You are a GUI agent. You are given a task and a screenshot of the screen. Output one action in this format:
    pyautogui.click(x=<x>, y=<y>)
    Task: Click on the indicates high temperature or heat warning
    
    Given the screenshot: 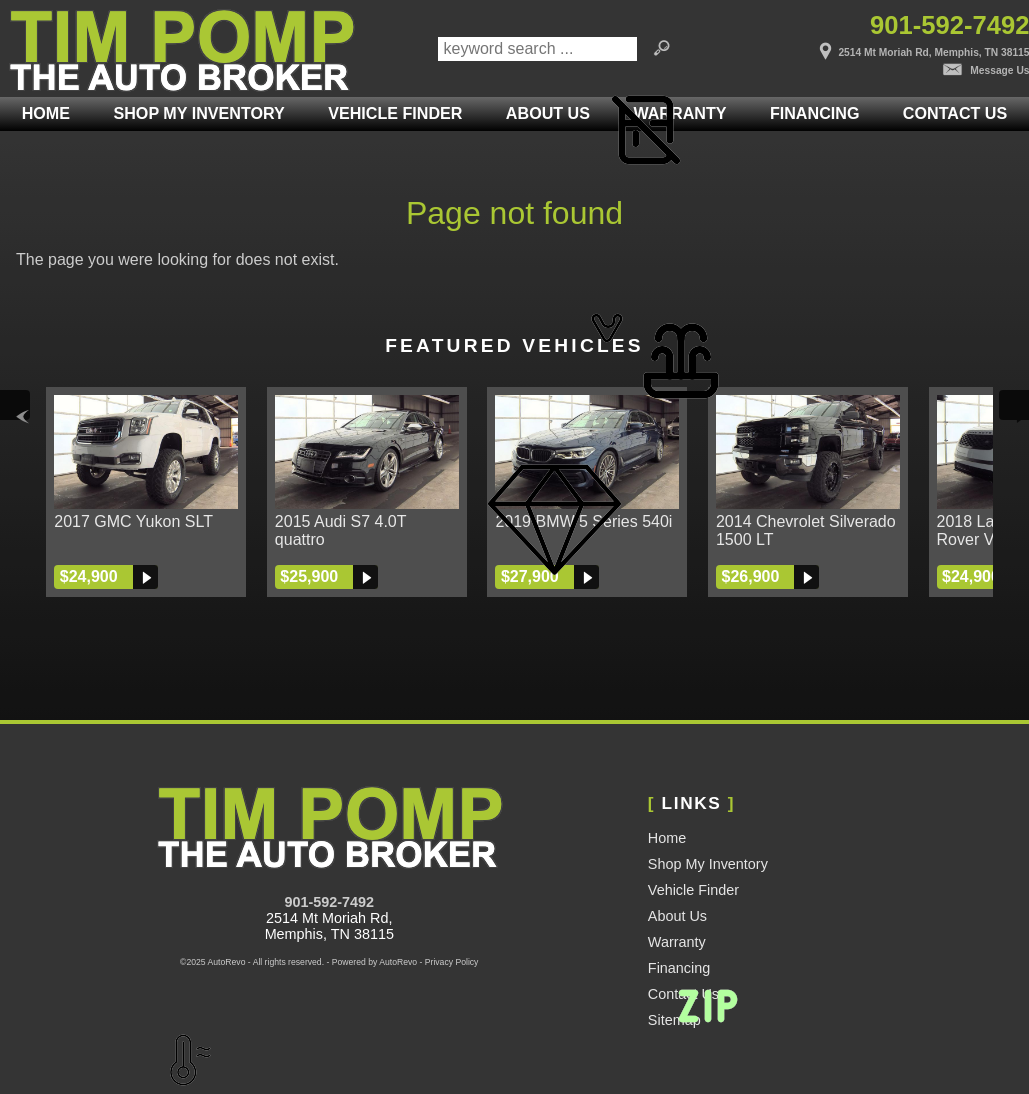 What is the action you would take?
    pyautogui.click(x=185, y=1060)
    